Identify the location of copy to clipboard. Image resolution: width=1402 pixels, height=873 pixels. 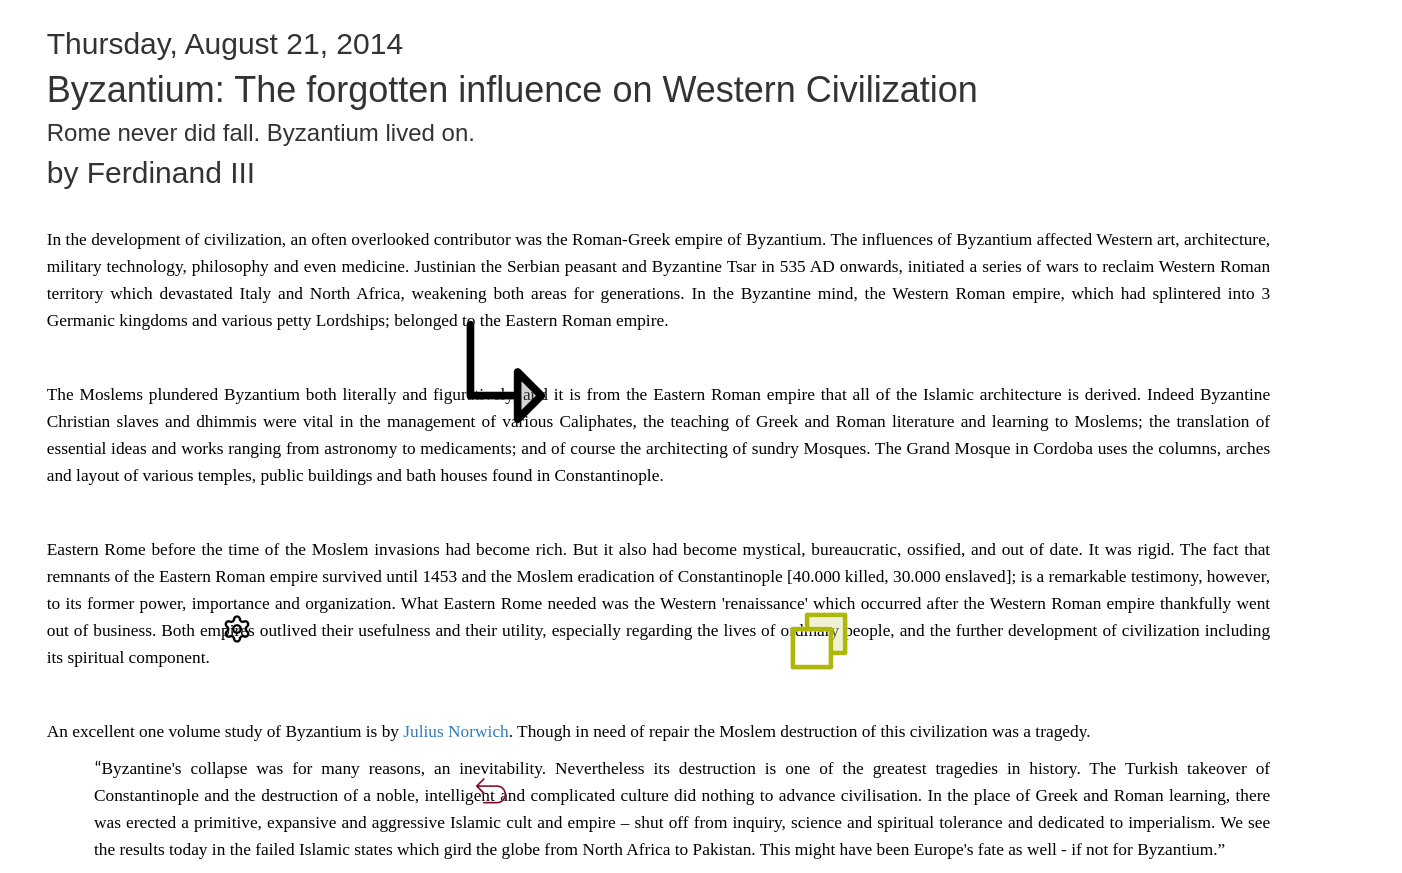
(819, 641).